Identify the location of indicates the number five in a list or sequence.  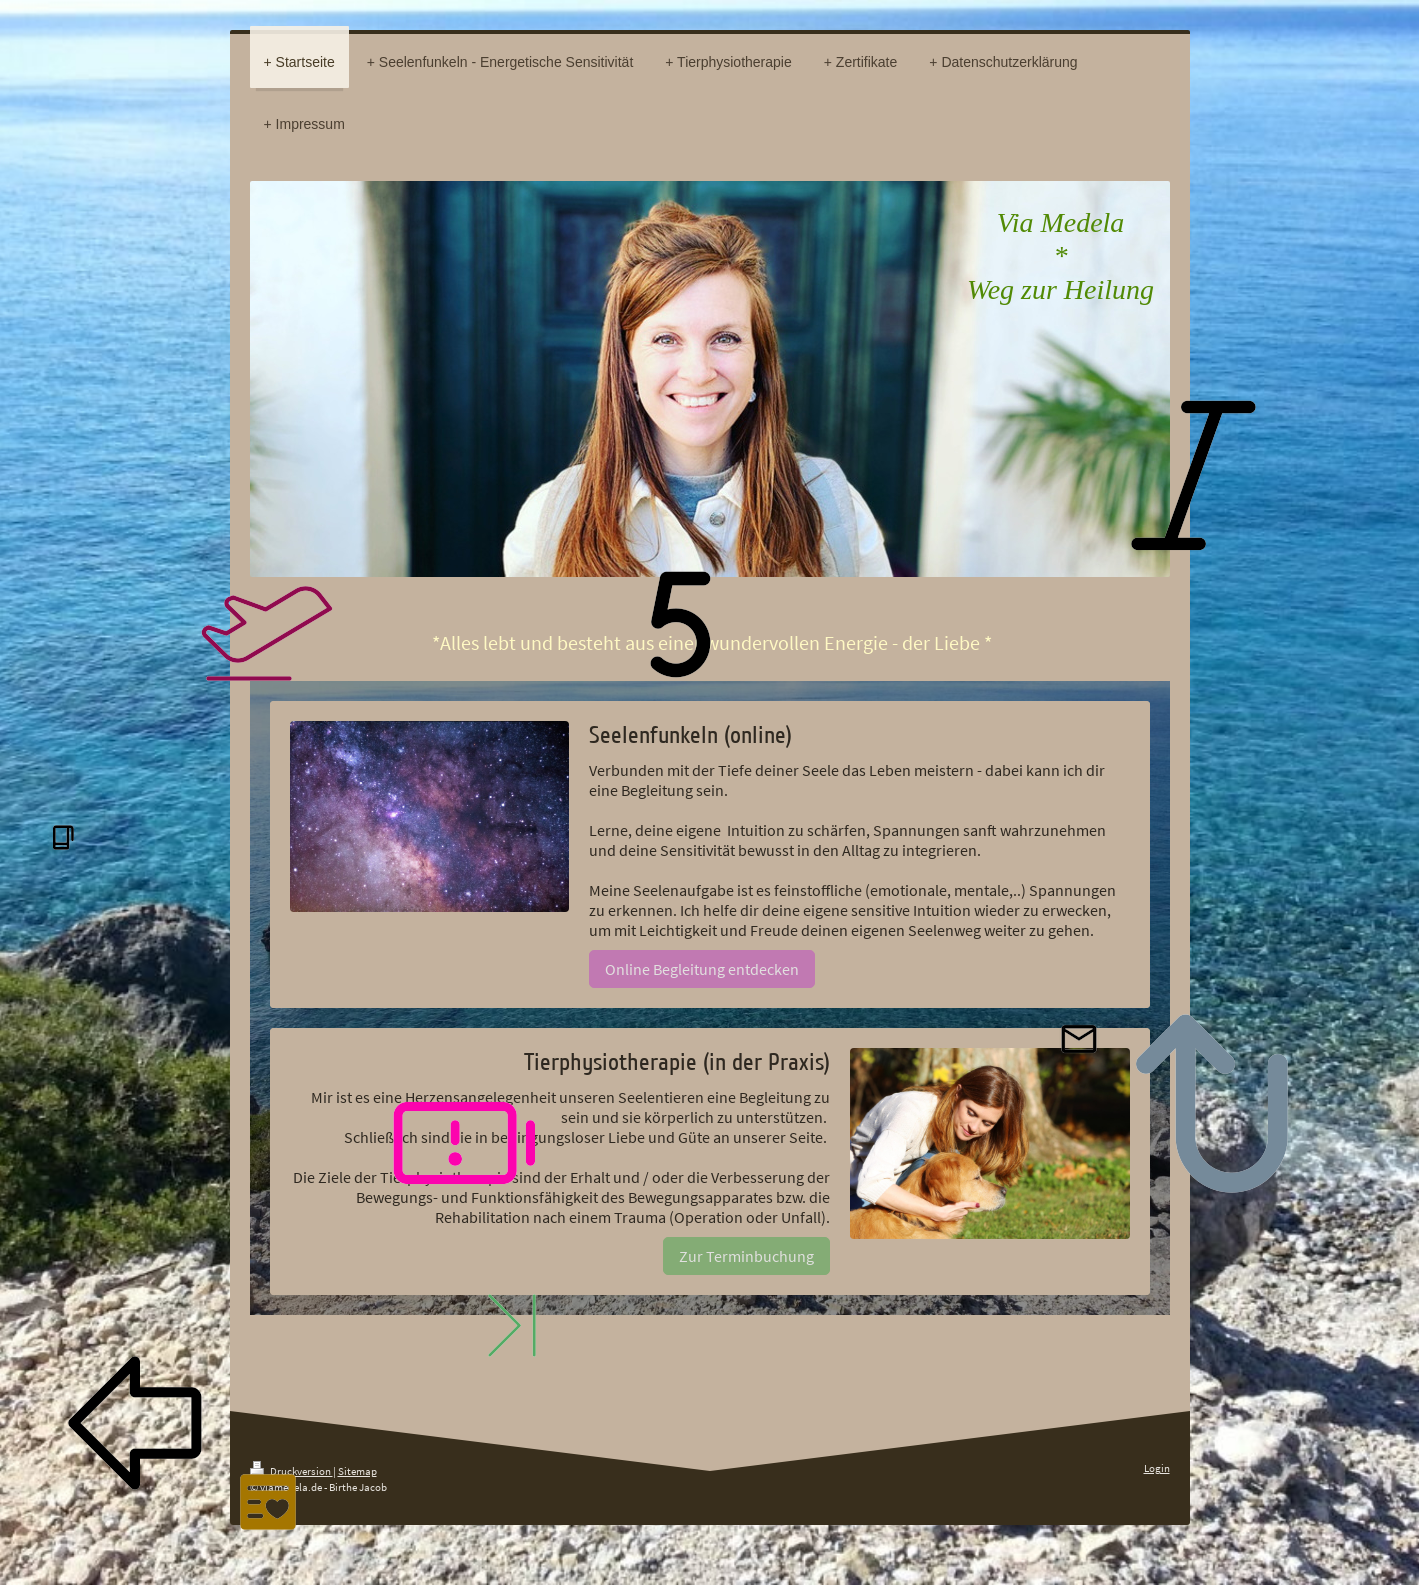
(680, 624).